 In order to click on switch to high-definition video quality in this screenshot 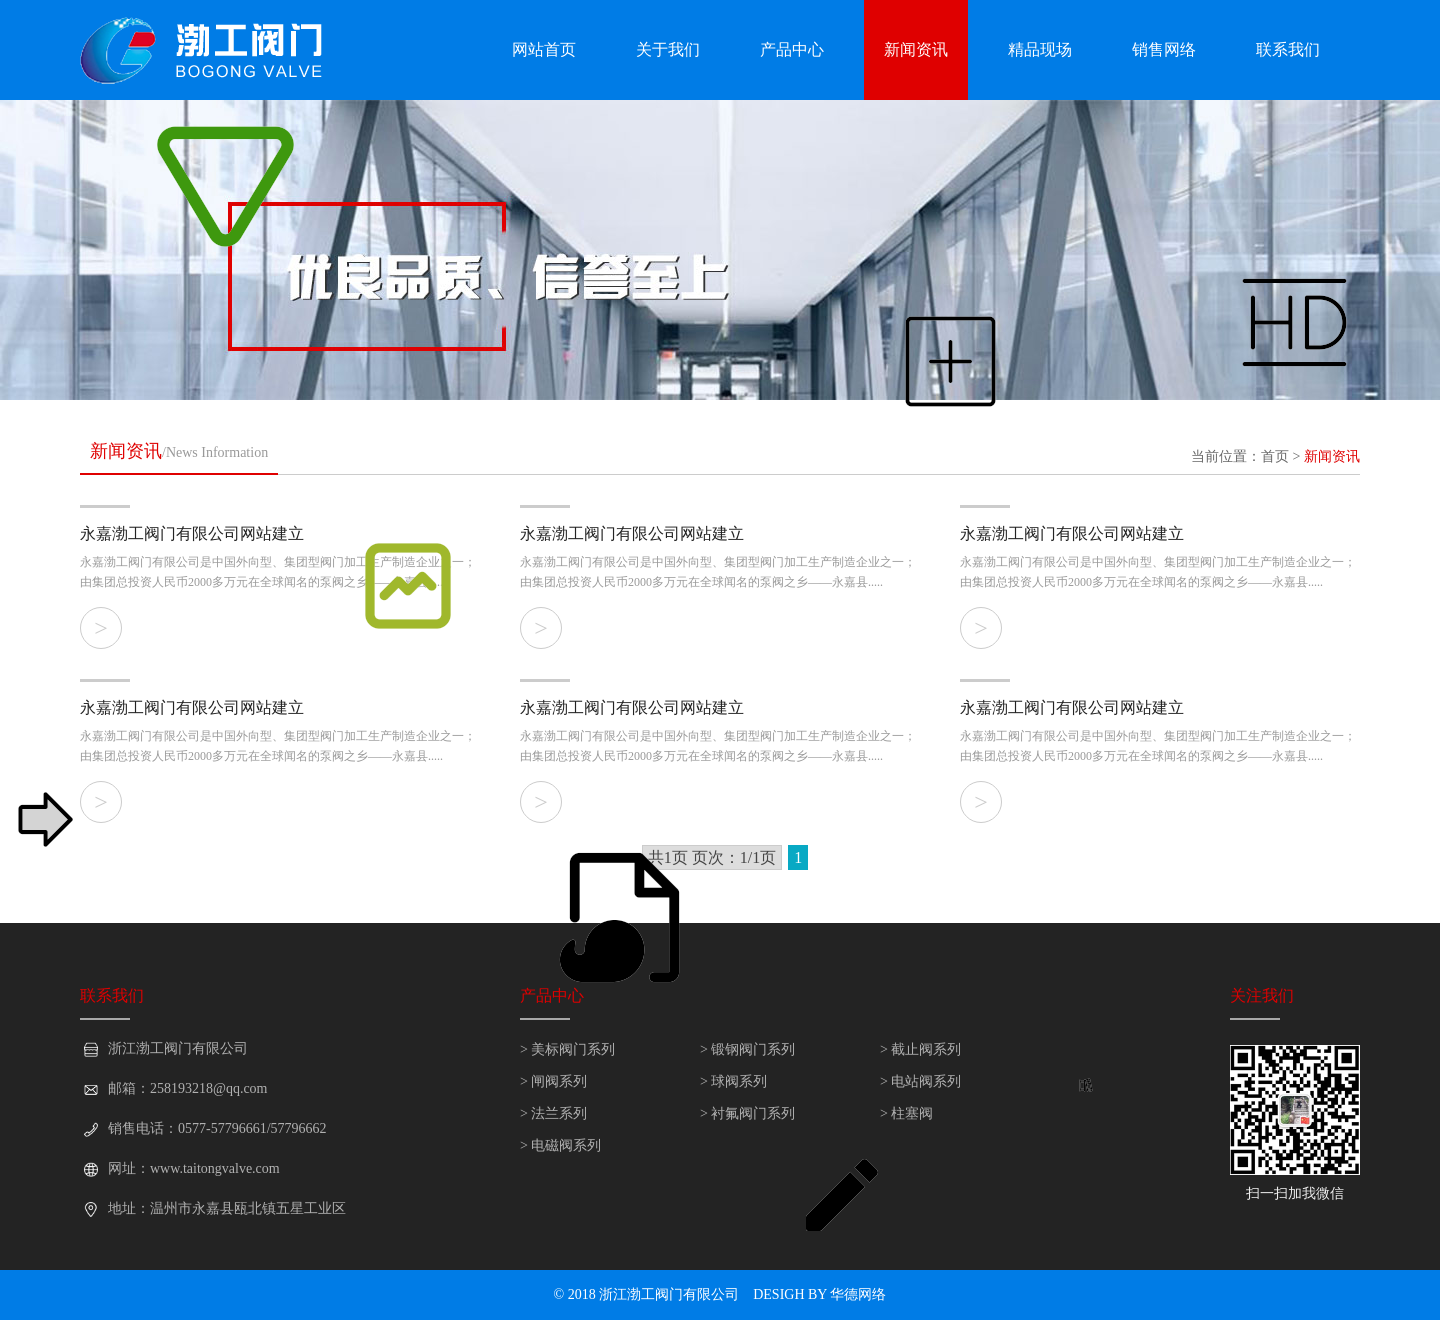, I will do `click(1294, 322)`.